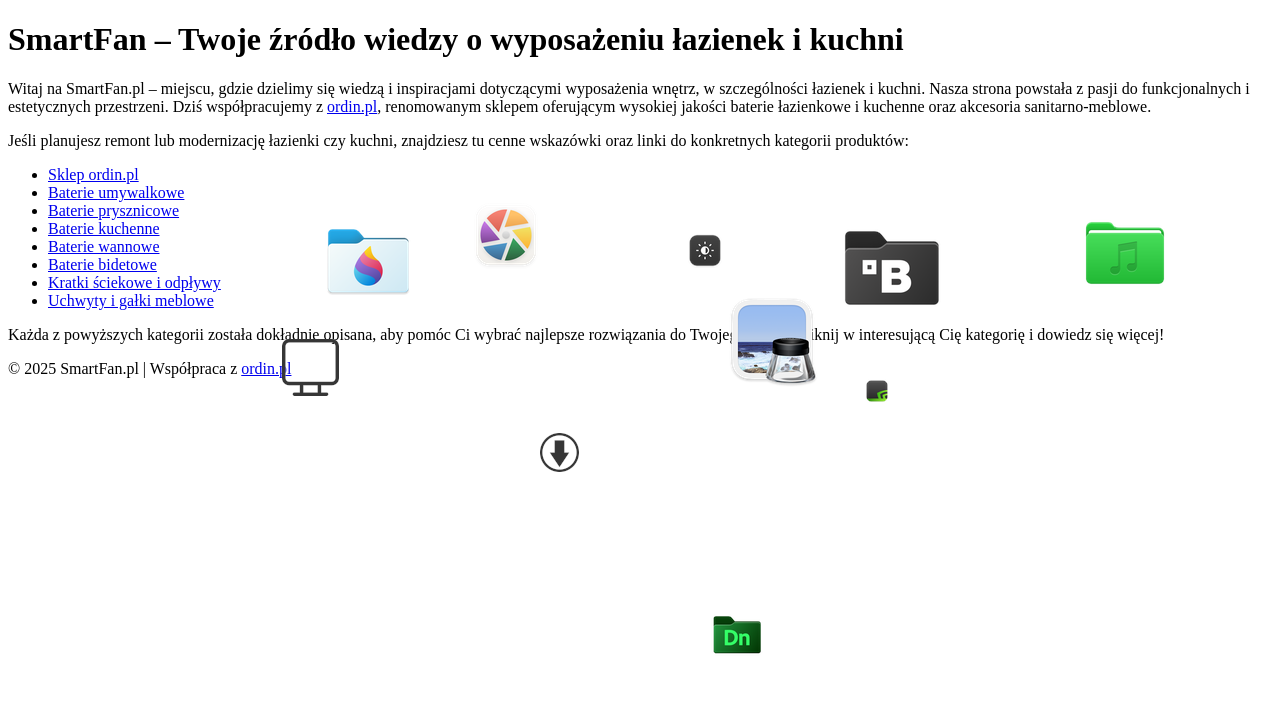 This screenshot has width=1280, height=720. I want to click on display or monitor settings, so click(310, 367).